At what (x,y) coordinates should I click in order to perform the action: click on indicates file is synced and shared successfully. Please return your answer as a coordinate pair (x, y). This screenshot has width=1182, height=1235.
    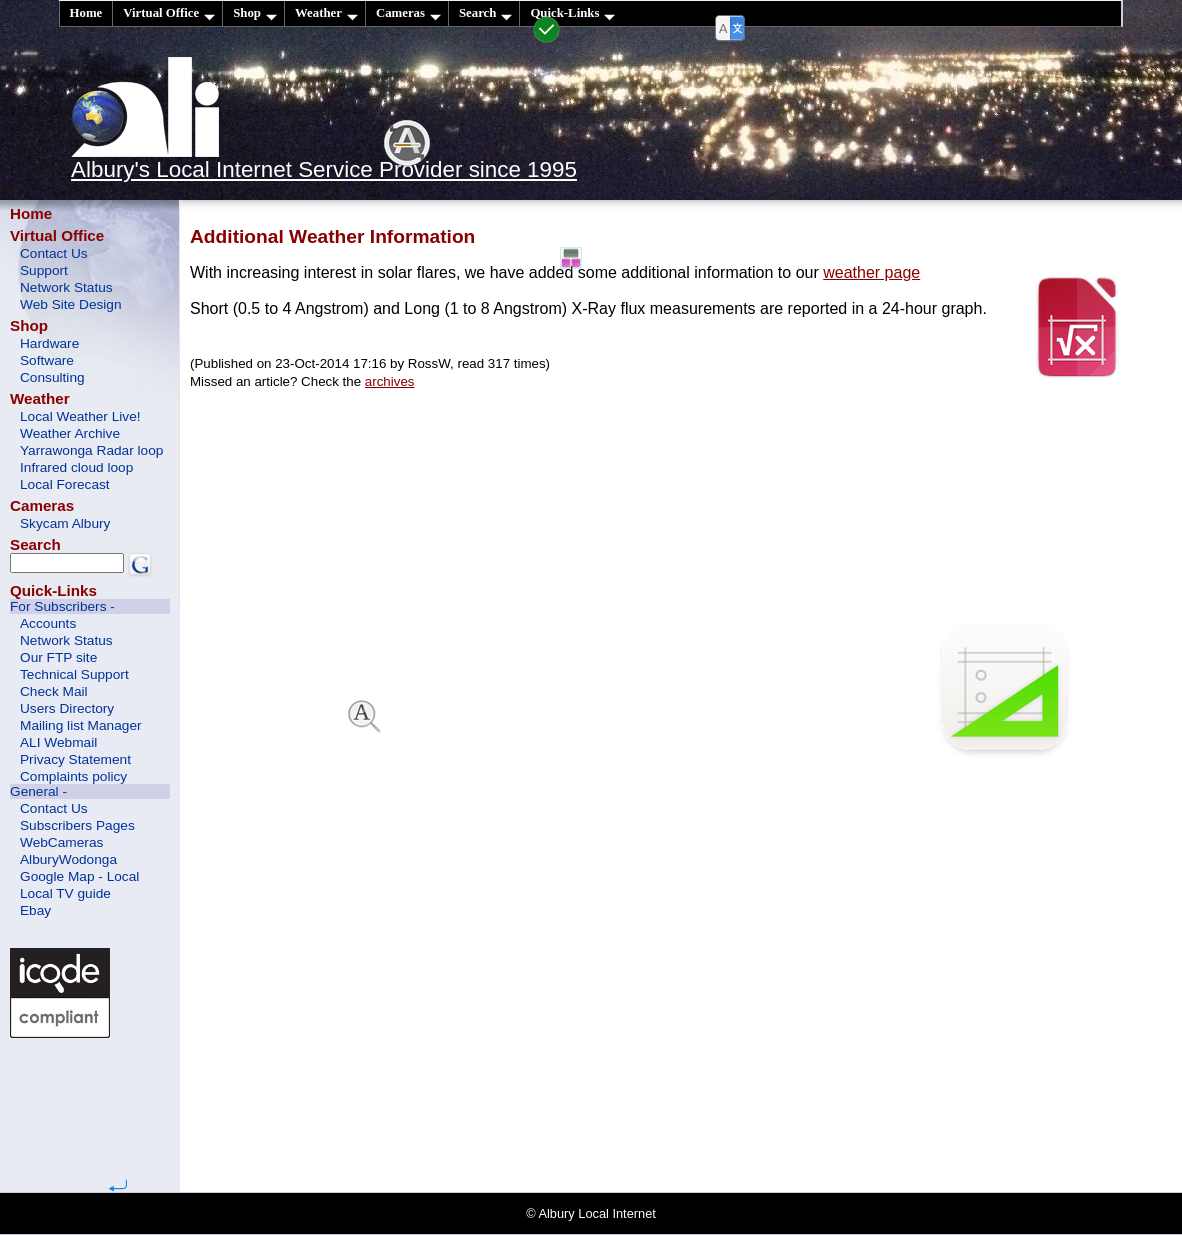
    Looking at the image, I should click on (546, 29).